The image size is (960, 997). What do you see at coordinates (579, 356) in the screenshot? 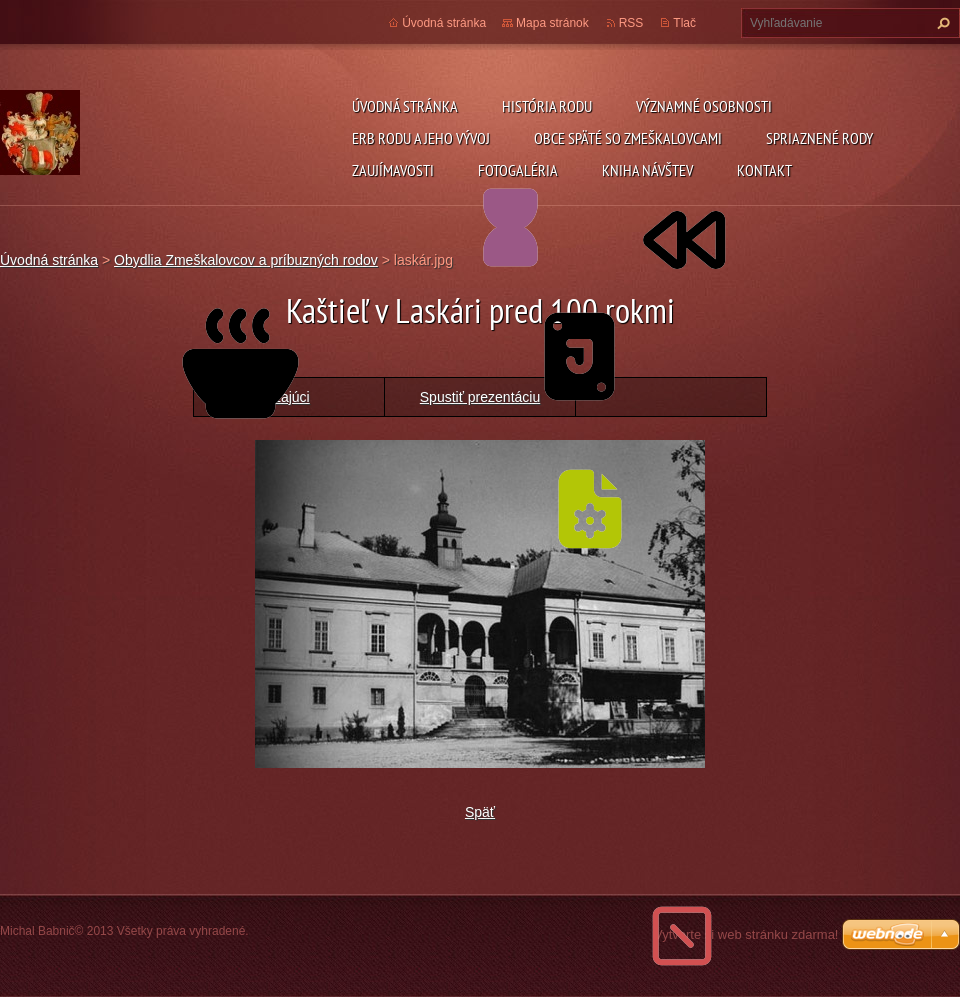
I see `jack playing card in a card game app` at bounding box center [579, 356].